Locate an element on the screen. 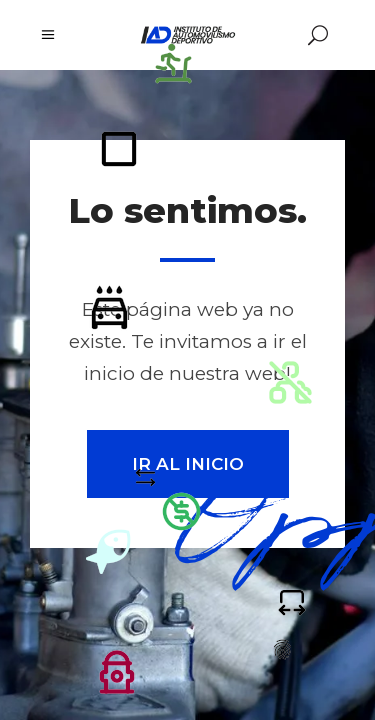 Image resolution: width=375 pixels, height=720 pixels. indicates fire safety equipment location is located at coordinates (117, 672).